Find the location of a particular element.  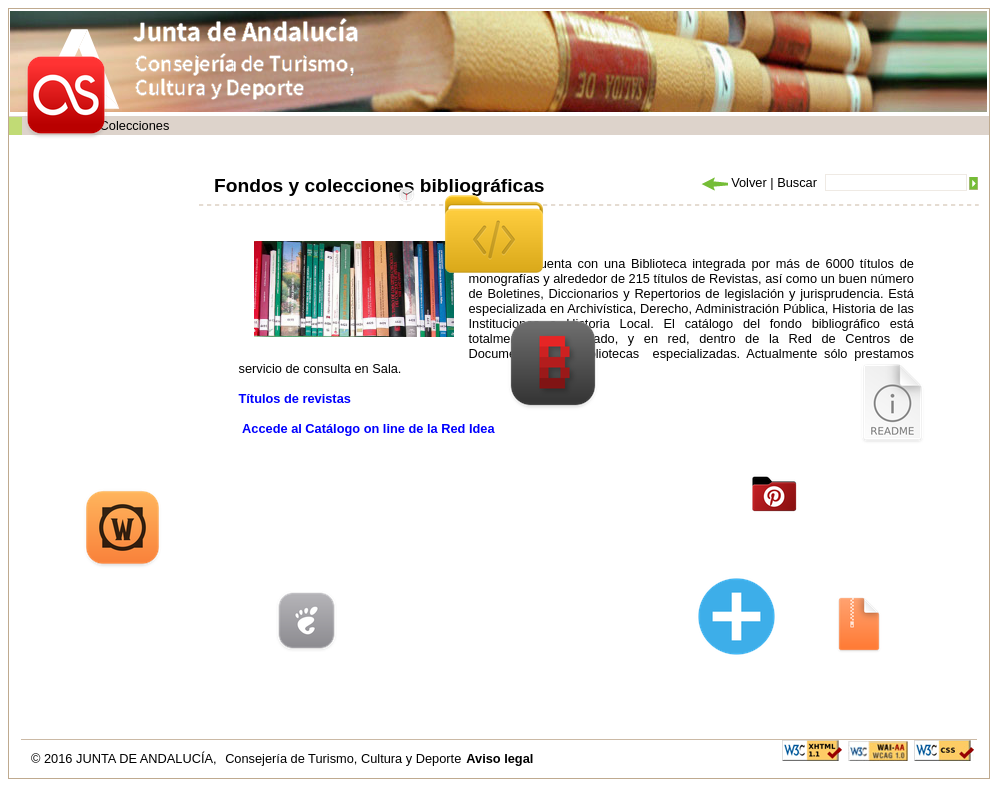

an ARJ compressed archive file is located at coordinates (859, 625).